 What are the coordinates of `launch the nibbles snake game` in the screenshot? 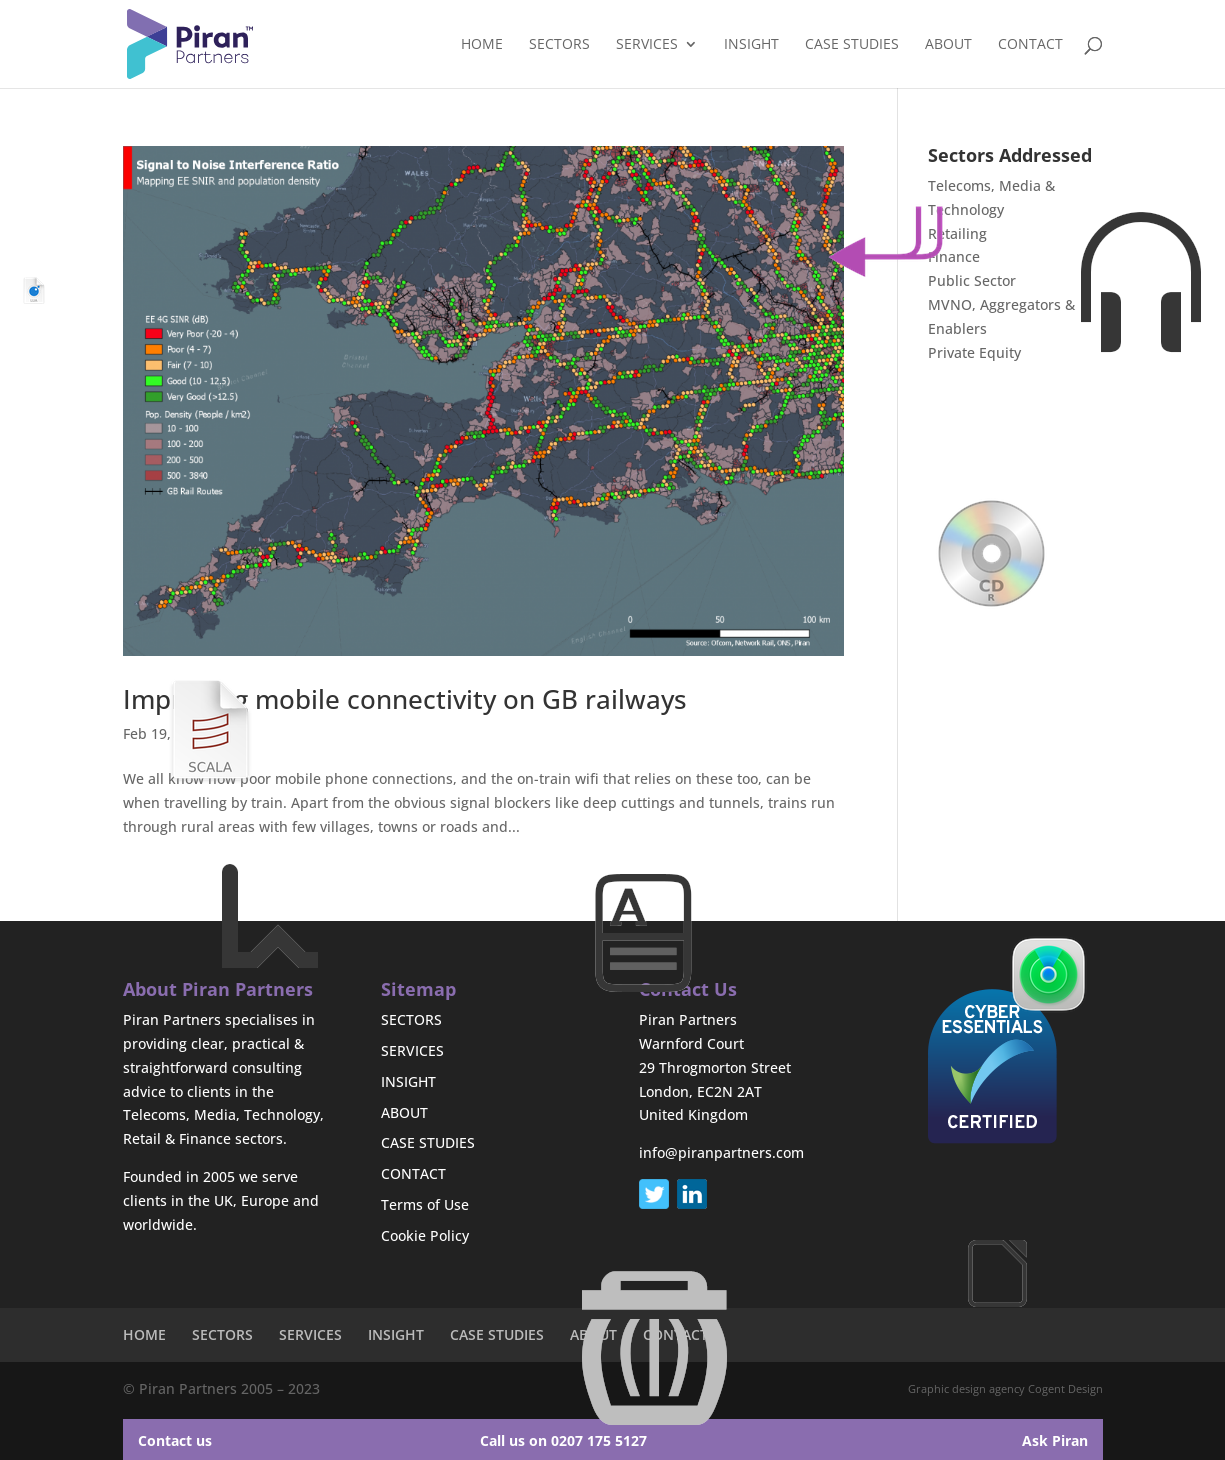 It's located at (270, 920).